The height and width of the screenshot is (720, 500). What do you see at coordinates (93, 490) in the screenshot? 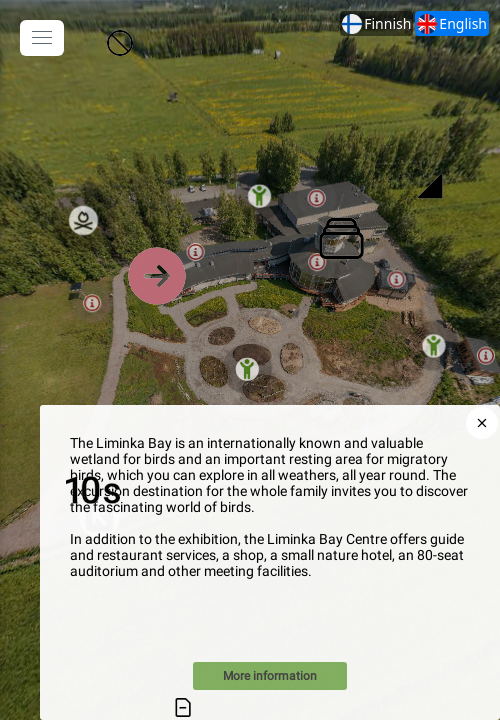
I see `set a 10-second timer` at bounding box center [93, 490].